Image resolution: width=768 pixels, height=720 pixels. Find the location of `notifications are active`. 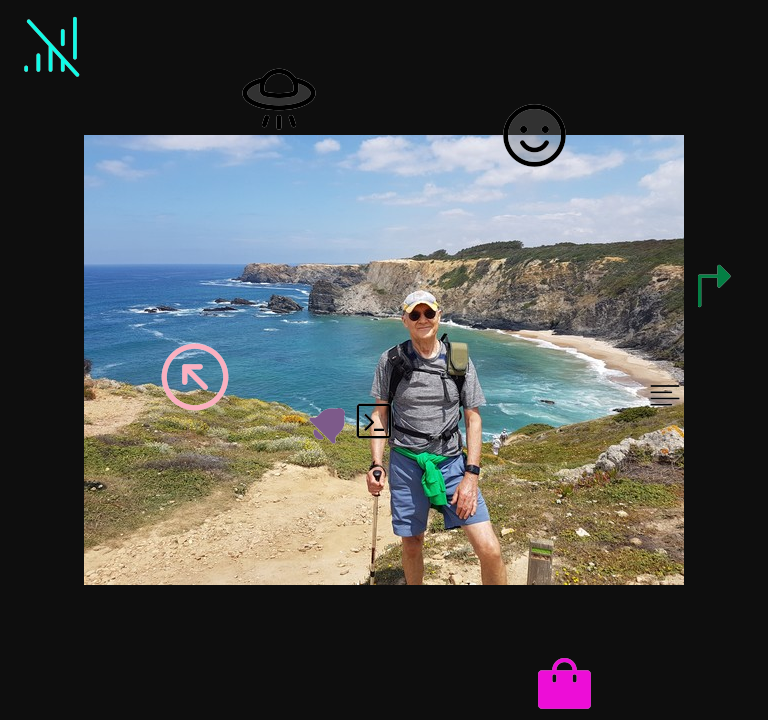

notifications are active is located at coordinates (327, 425).